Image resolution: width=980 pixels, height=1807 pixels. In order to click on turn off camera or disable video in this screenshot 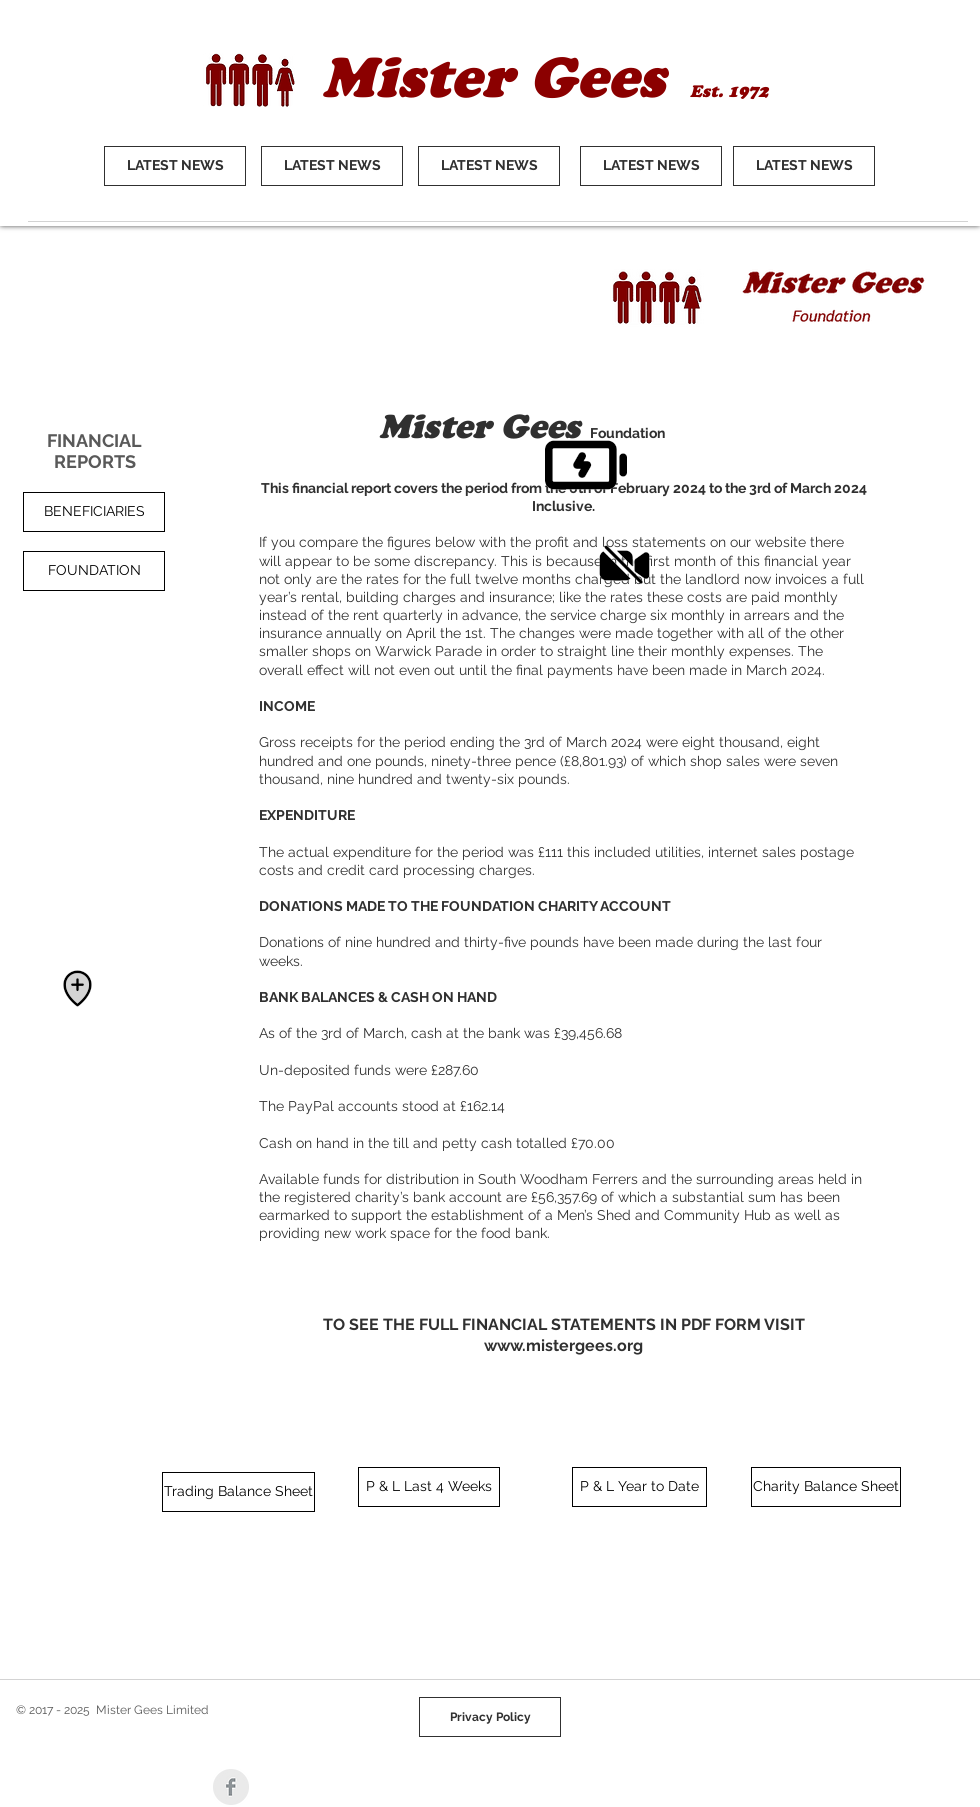, I will do `click(624, 565)`.